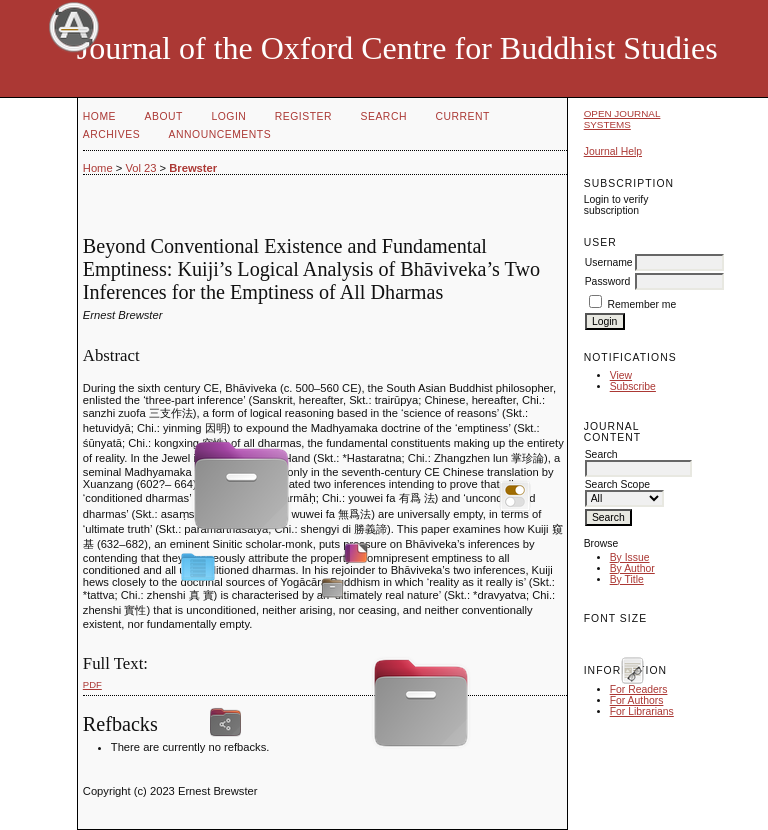  Describe the element at coordinates (632, 670) in the screenshot. I see `open the documents app` at that location.